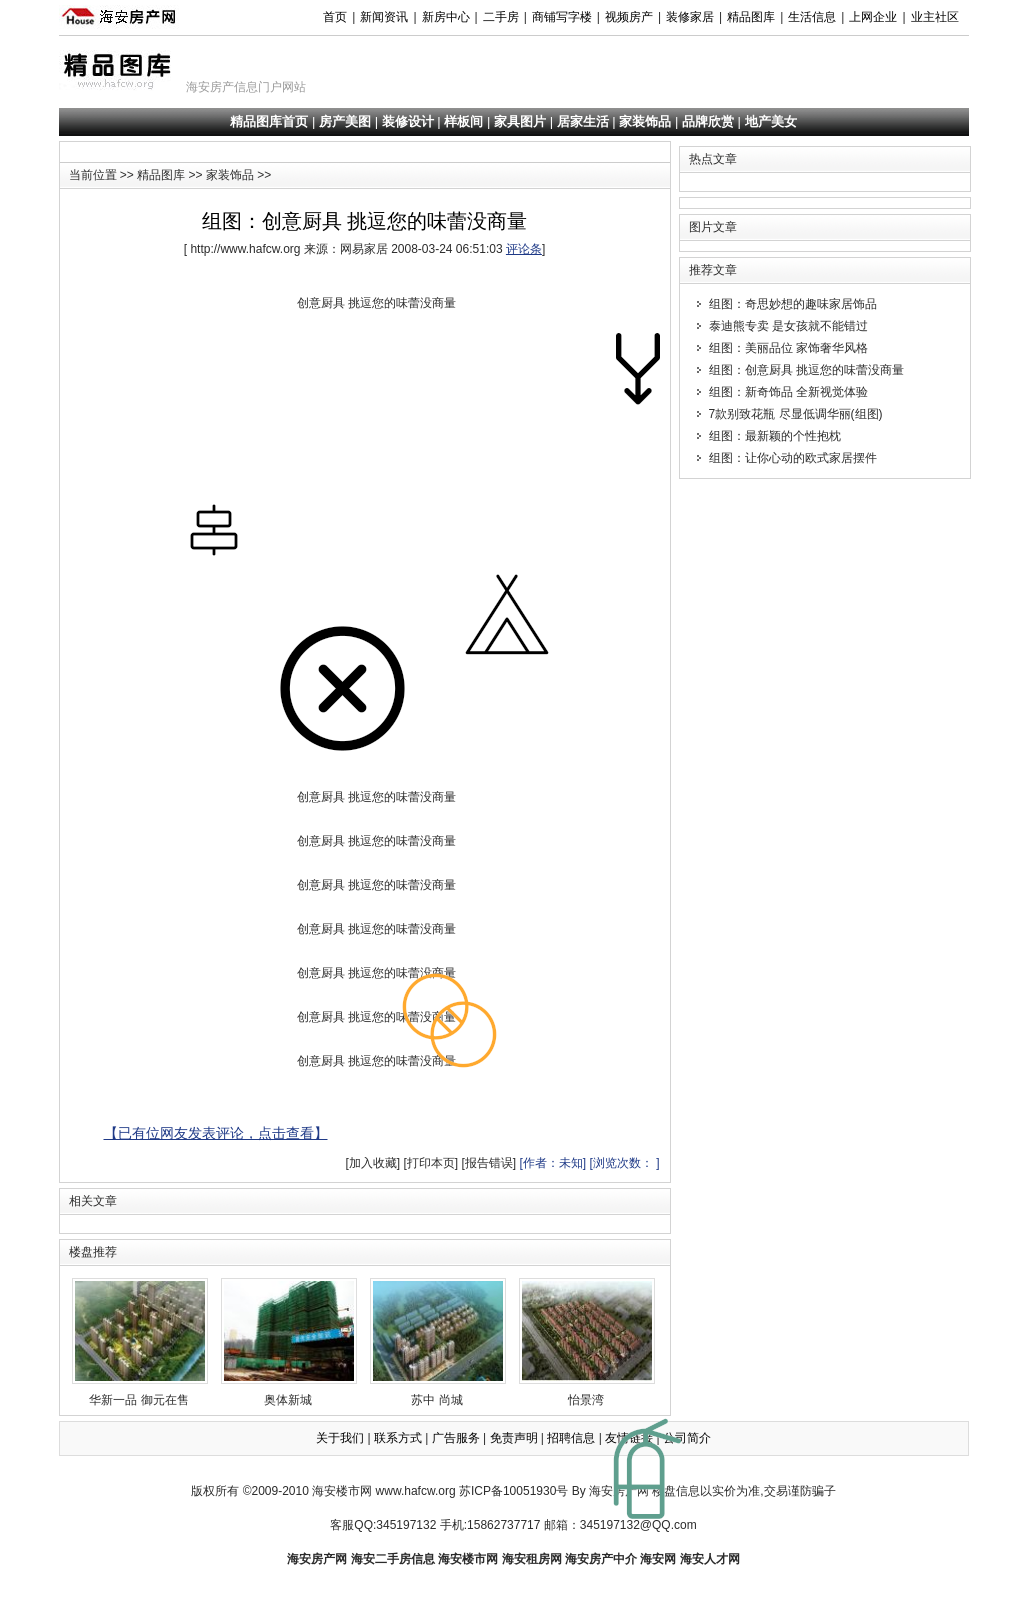 This screenshot has height=1602, width=1027. I want to click on align objects to horizontal center, so click(214, 530).